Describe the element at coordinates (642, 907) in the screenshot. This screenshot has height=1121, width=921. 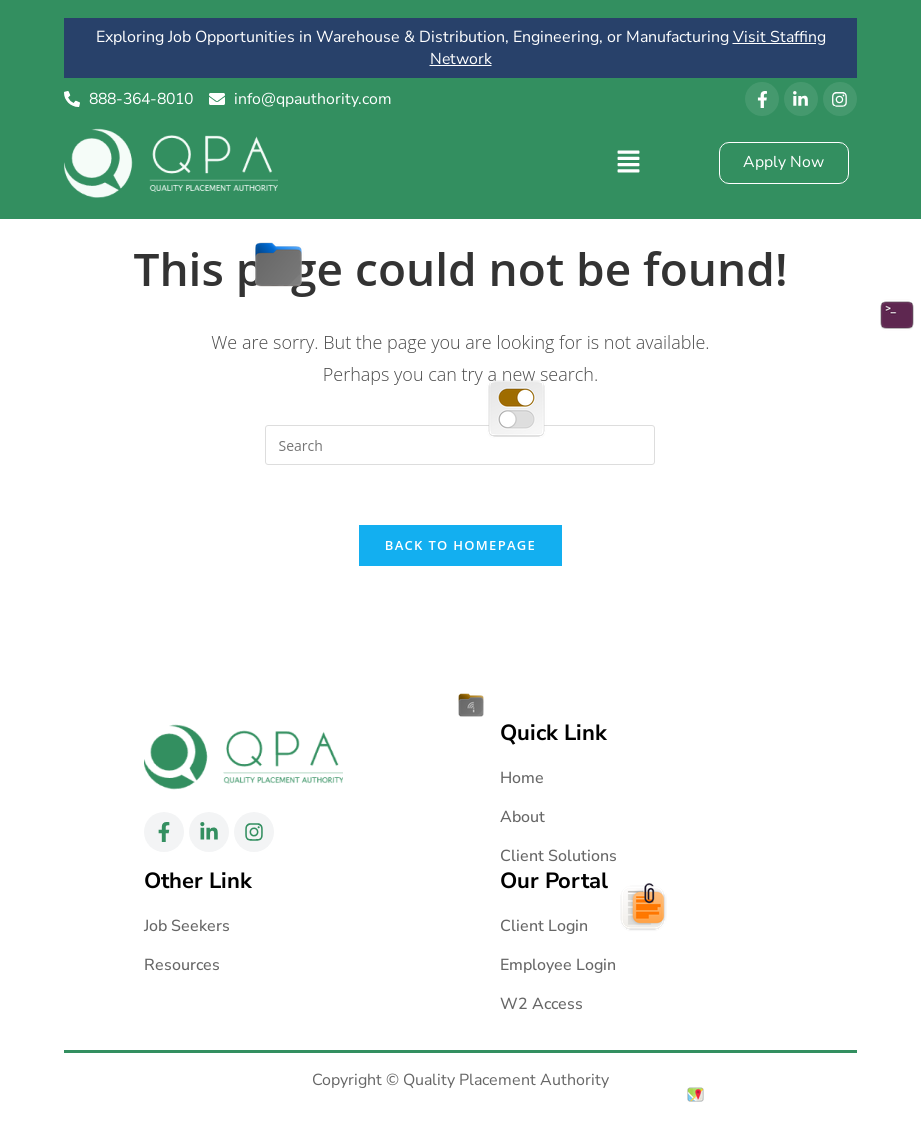
I see `open pdf metadata editor app` at that location.